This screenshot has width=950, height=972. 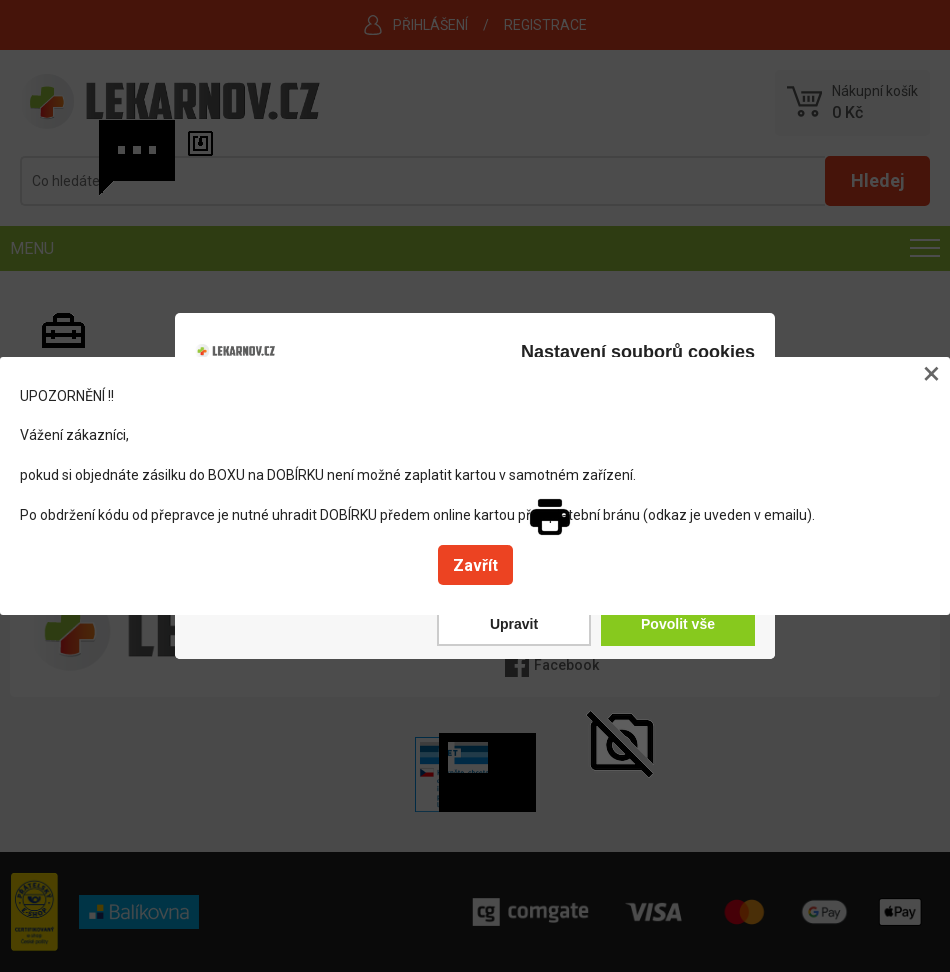 I want to click on view featured video content, so click(x=487, y=772).